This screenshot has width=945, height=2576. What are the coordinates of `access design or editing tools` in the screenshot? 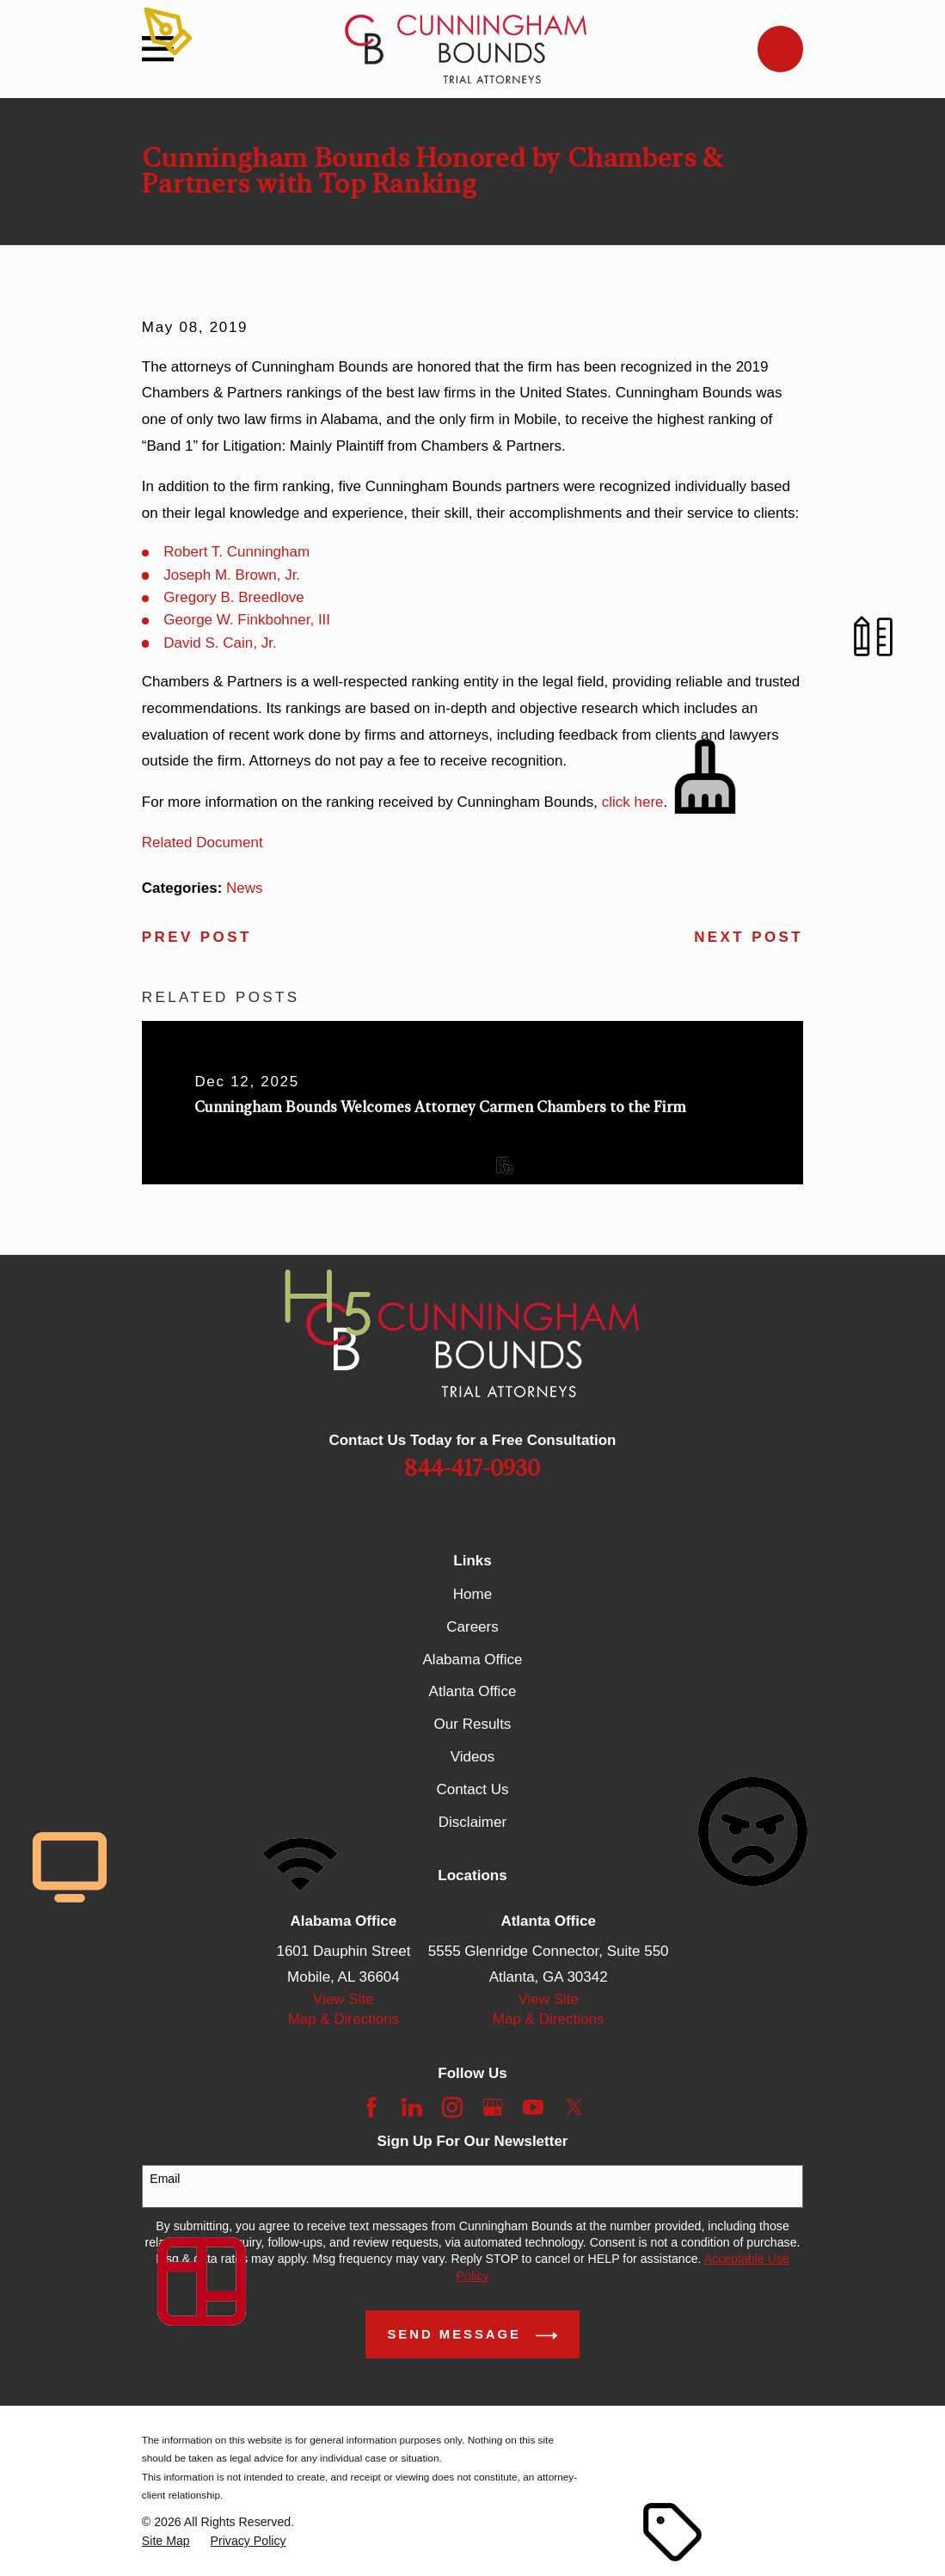 It's located at (873, 636).